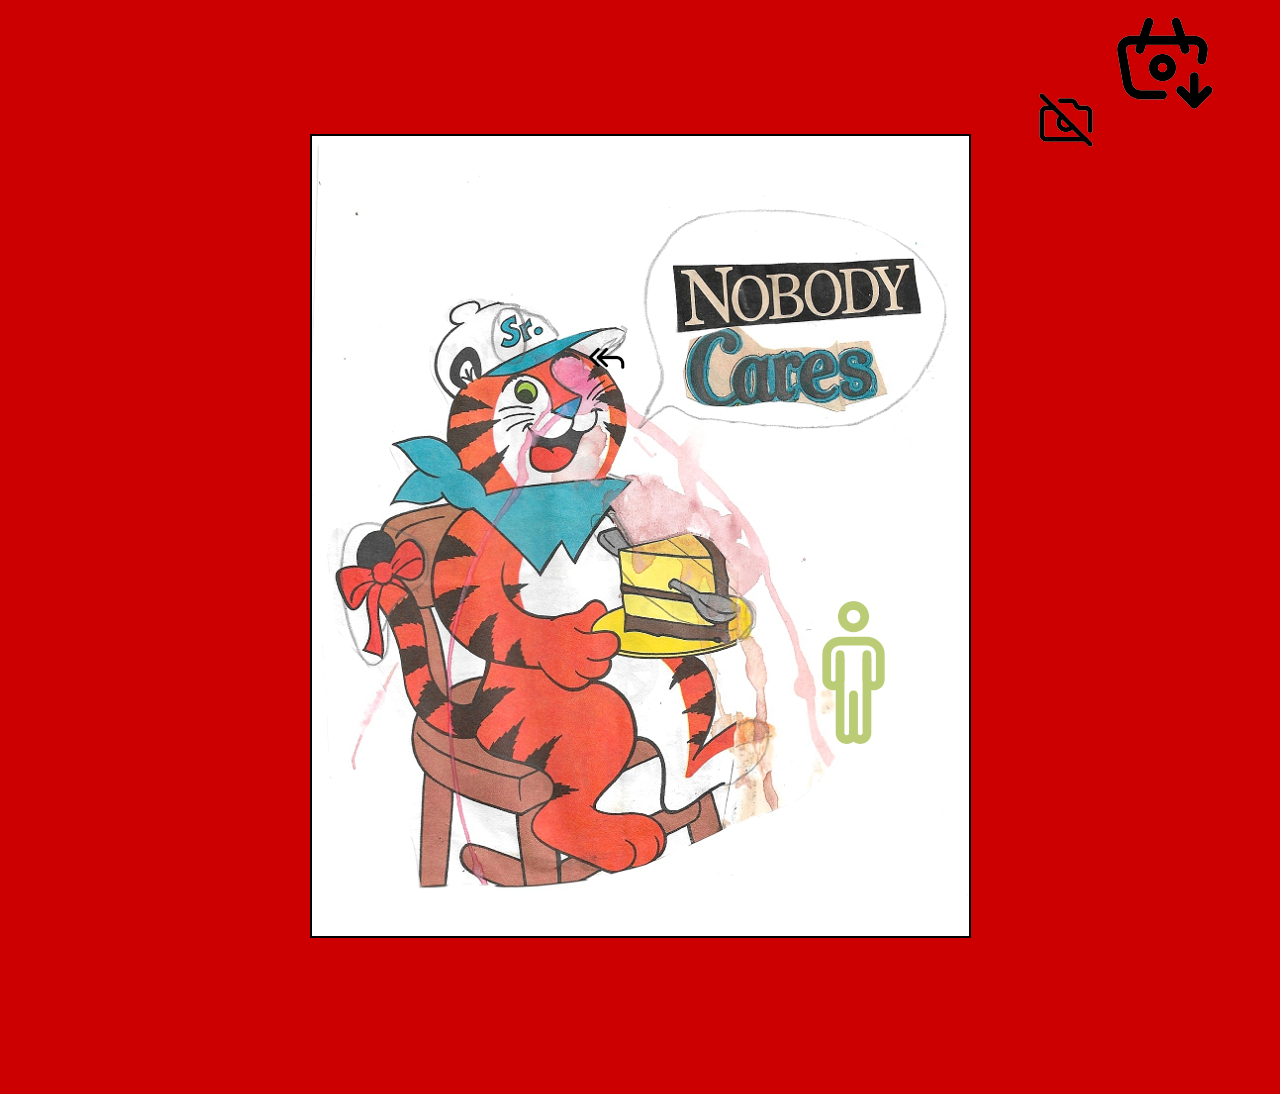 This screenshot has width=1280, height=1094. What do you see at coordinates (1162, 58) in the screenshot?
I see `download items from your shopping basket` at bounding box center [1162, 58].